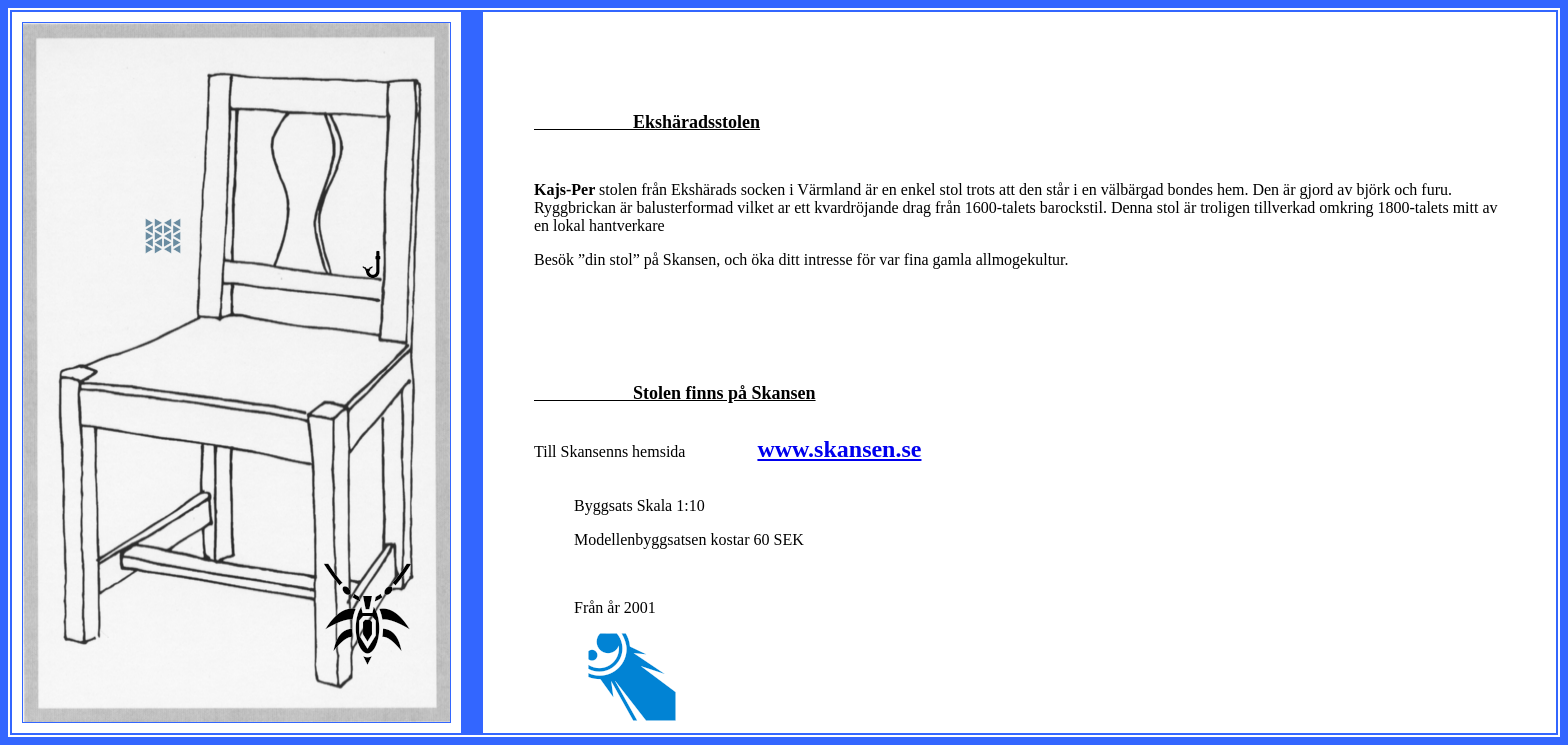  What do you see at coordinates (632, 677) in the screenshot?
I see `launch or throw a bowling ball in gameplay` at bounding box center [632, 677].